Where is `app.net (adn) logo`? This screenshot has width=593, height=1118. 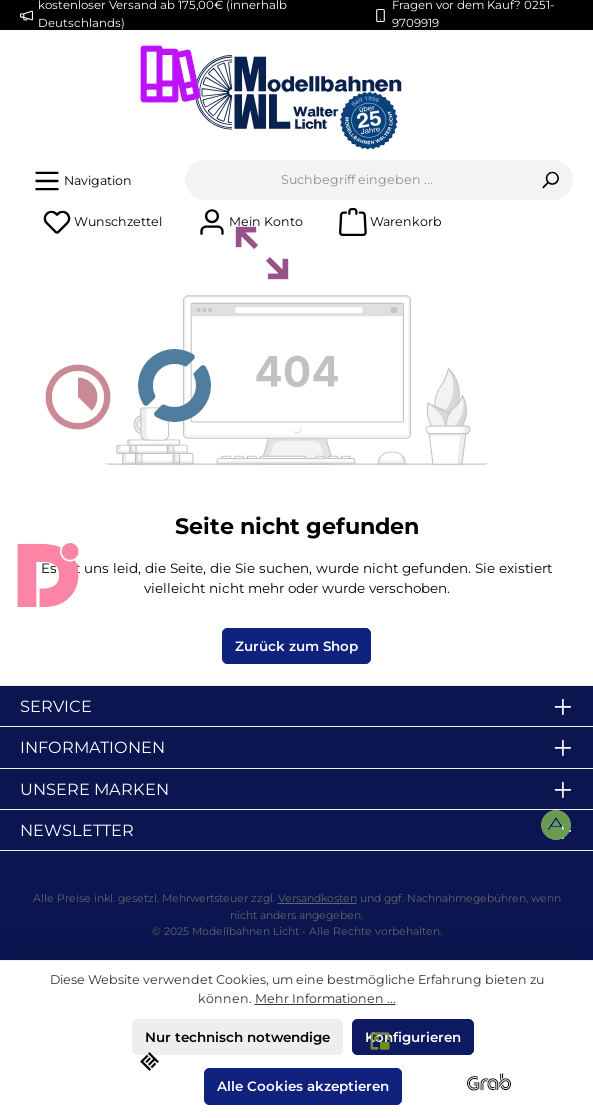
app.net (adn) logo is located at coordinates (556, 825).